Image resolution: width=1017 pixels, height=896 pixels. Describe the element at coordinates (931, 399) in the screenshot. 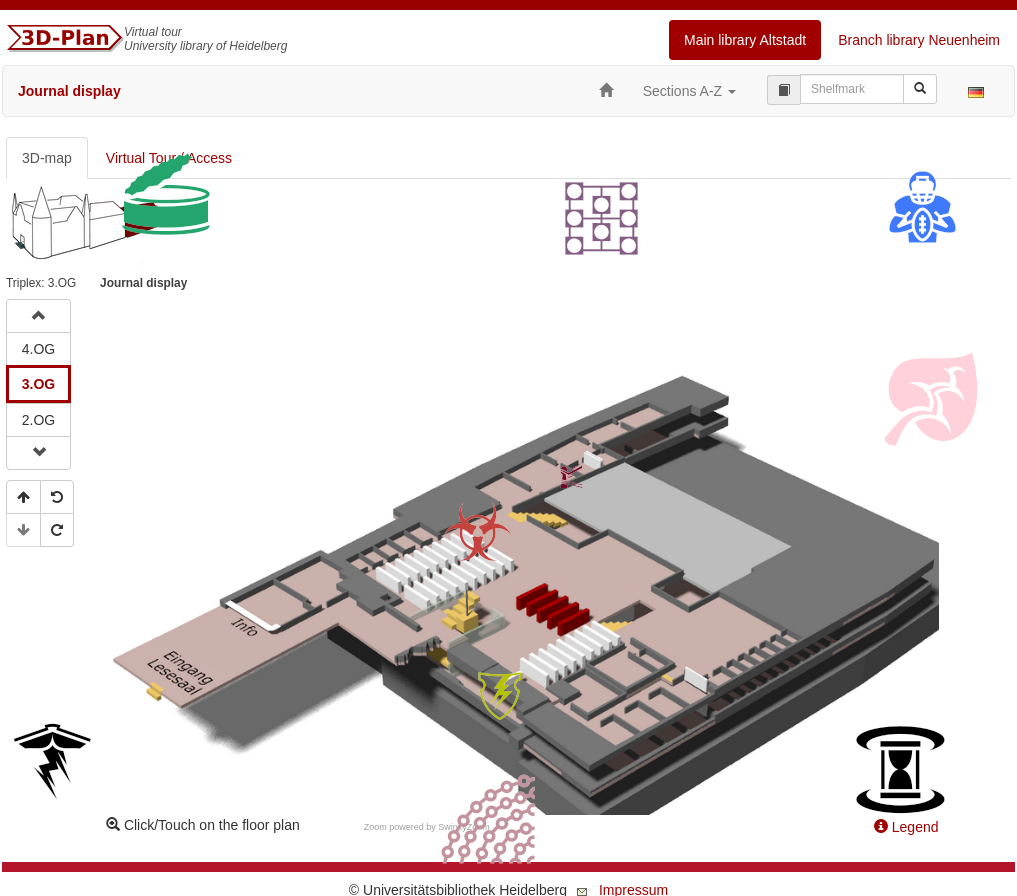

I see `nature or plant category in a game inventory` at that location.